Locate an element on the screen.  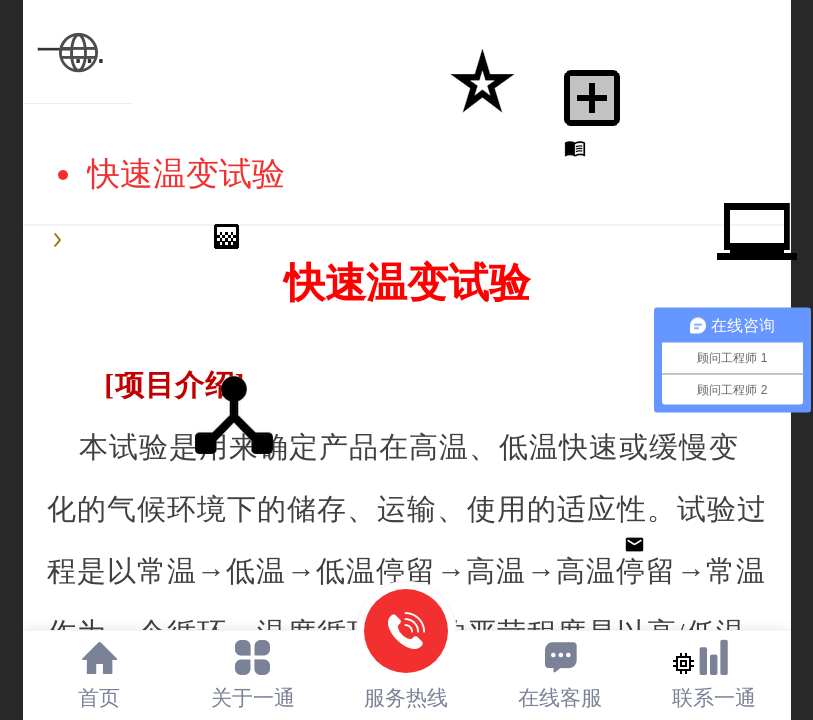
view device memory or RAM usage is located at coordinates (683, 663).